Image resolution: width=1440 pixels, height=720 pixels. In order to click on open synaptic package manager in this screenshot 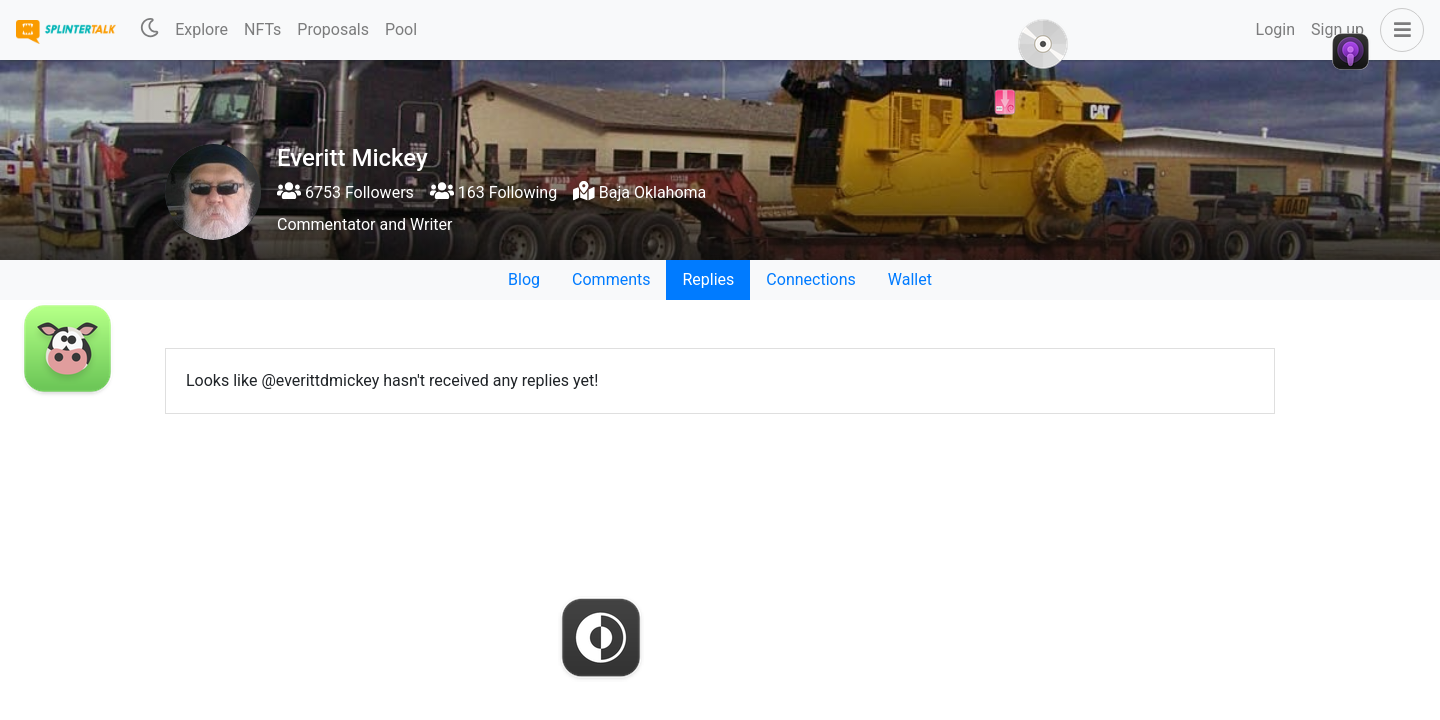, I will do `click(1005, 102)`.